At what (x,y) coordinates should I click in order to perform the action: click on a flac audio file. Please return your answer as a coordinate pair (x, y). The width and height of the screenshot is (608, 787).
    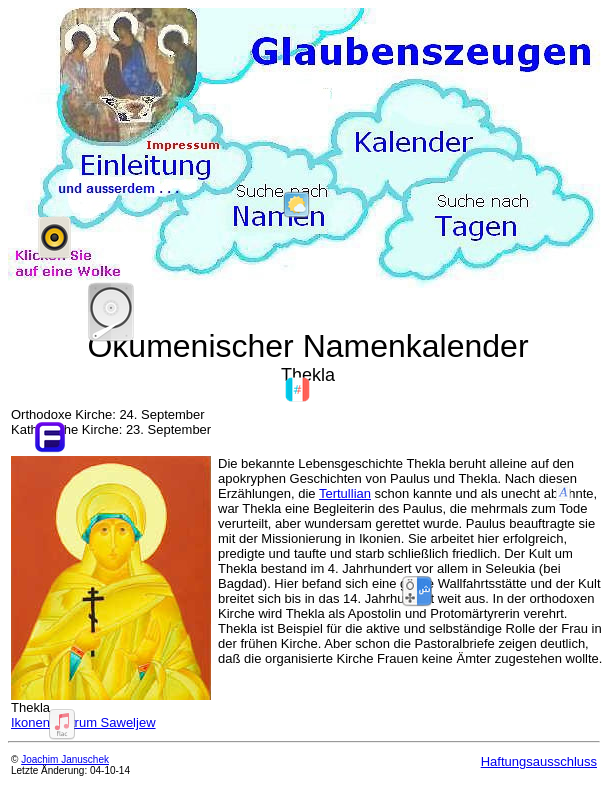
    Looking at the image, I should click on (62, 724).